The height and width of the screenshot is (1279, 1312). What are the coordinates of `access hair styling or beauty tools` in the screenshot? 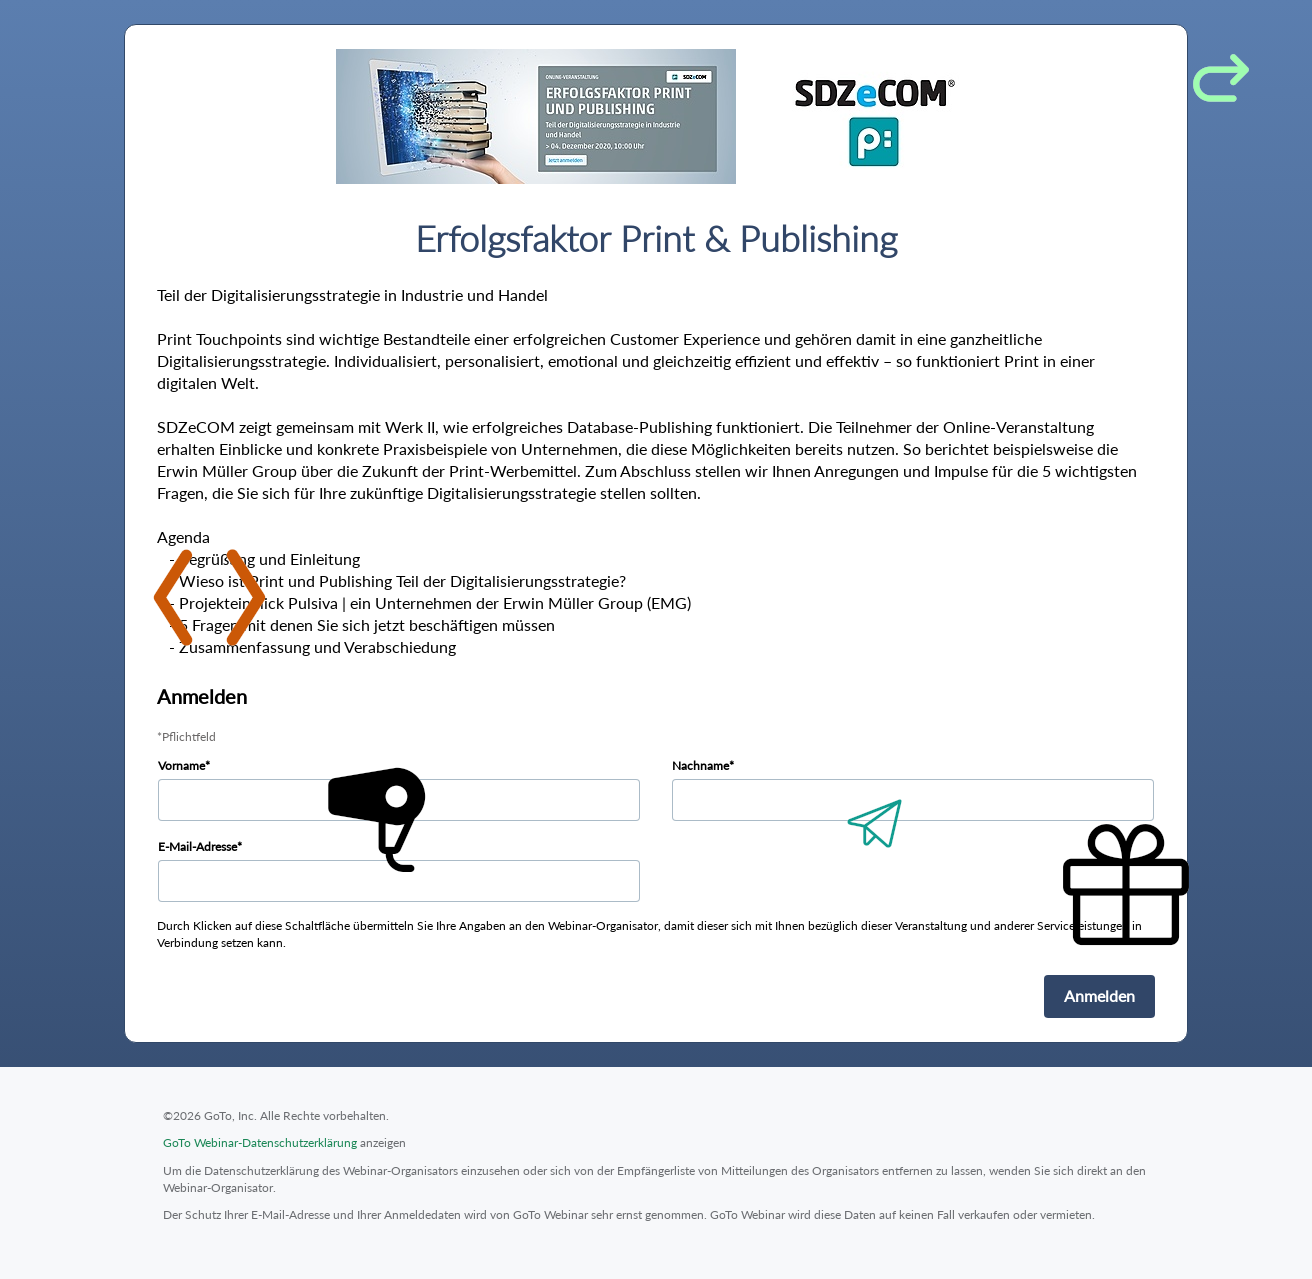 It's located at (378, 814).